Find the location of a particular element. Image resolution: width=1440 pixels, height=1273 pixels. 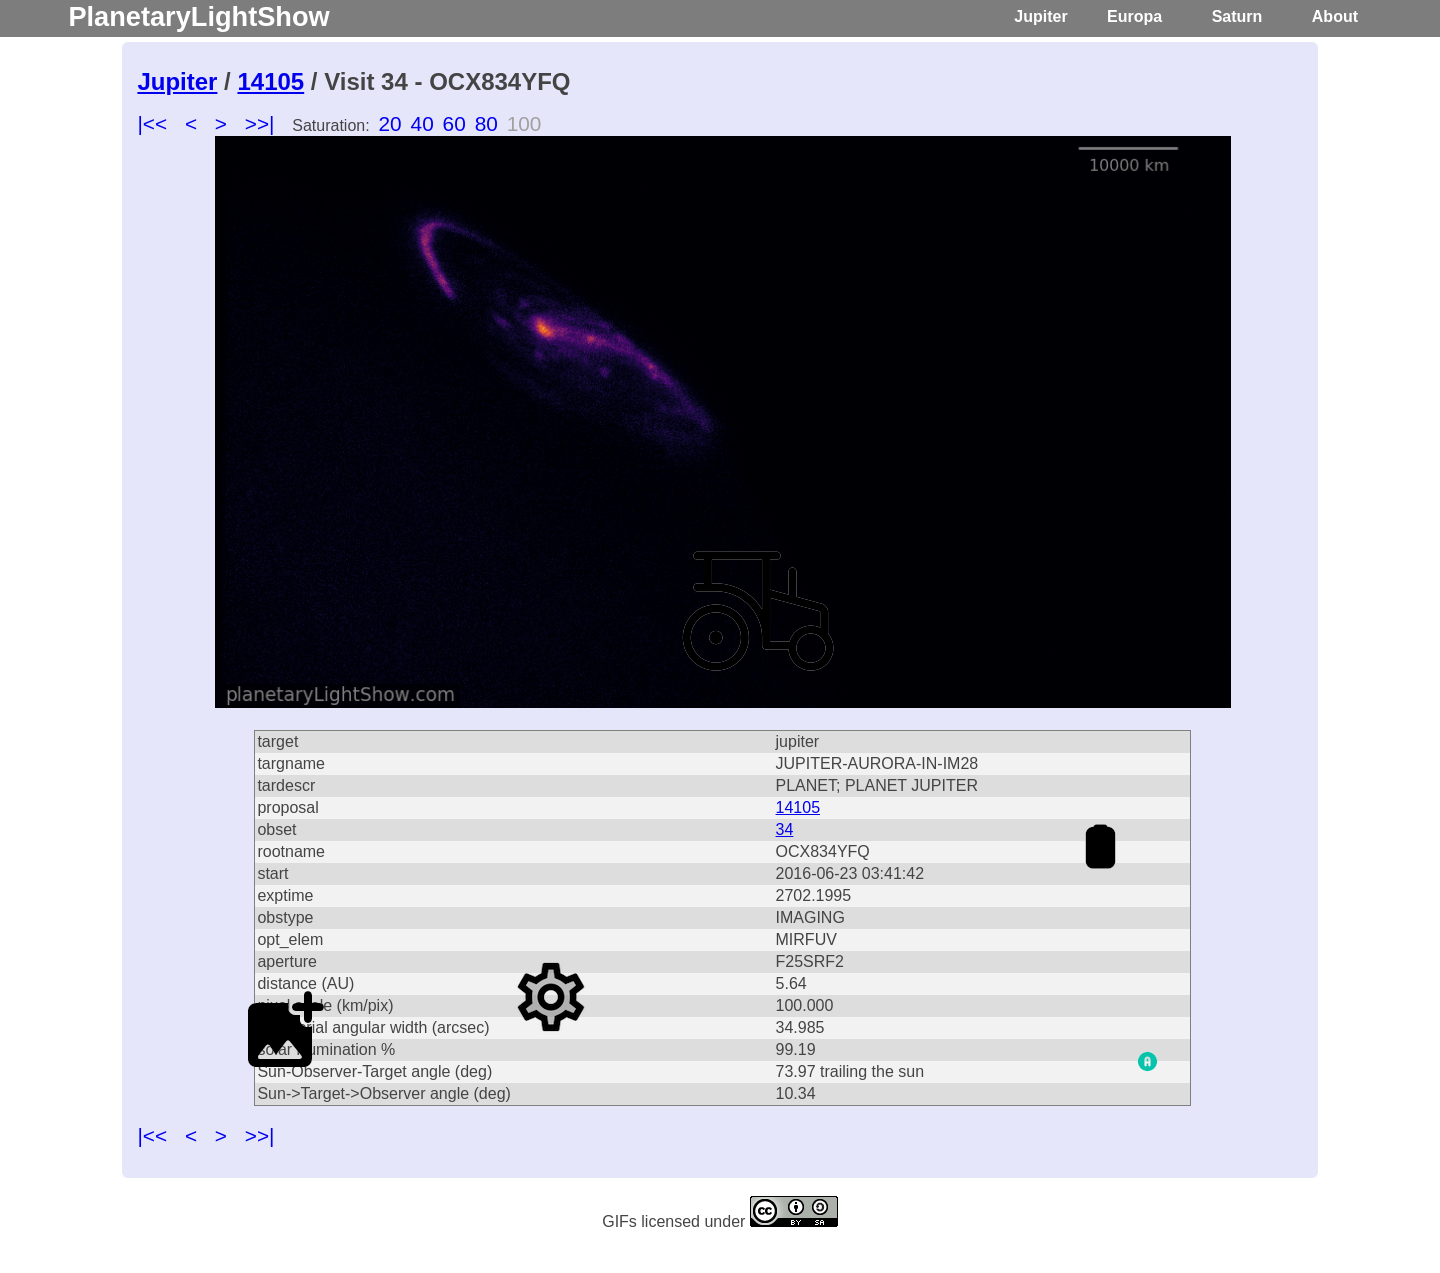

indicates full battery charge status is located at coordinates (1100, 846).